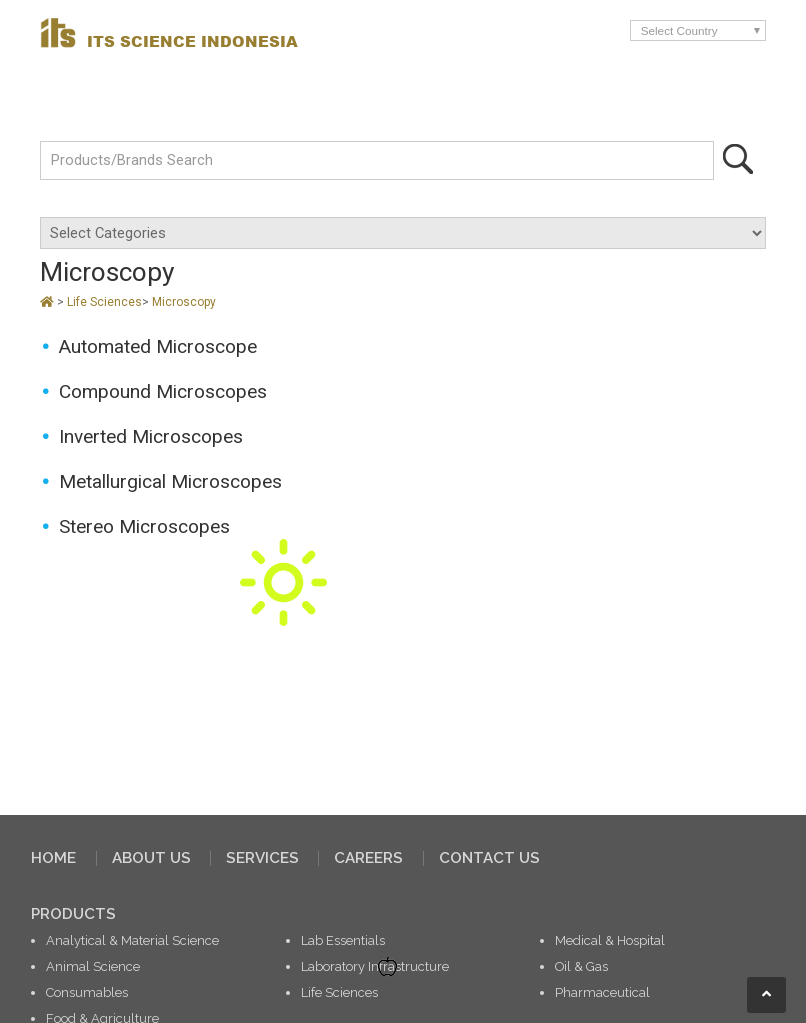 This screenshot has height=1023, width=806. Describe the element at coordinates (283, 582) in the screenshot. I see `switch to light mode` at that location.